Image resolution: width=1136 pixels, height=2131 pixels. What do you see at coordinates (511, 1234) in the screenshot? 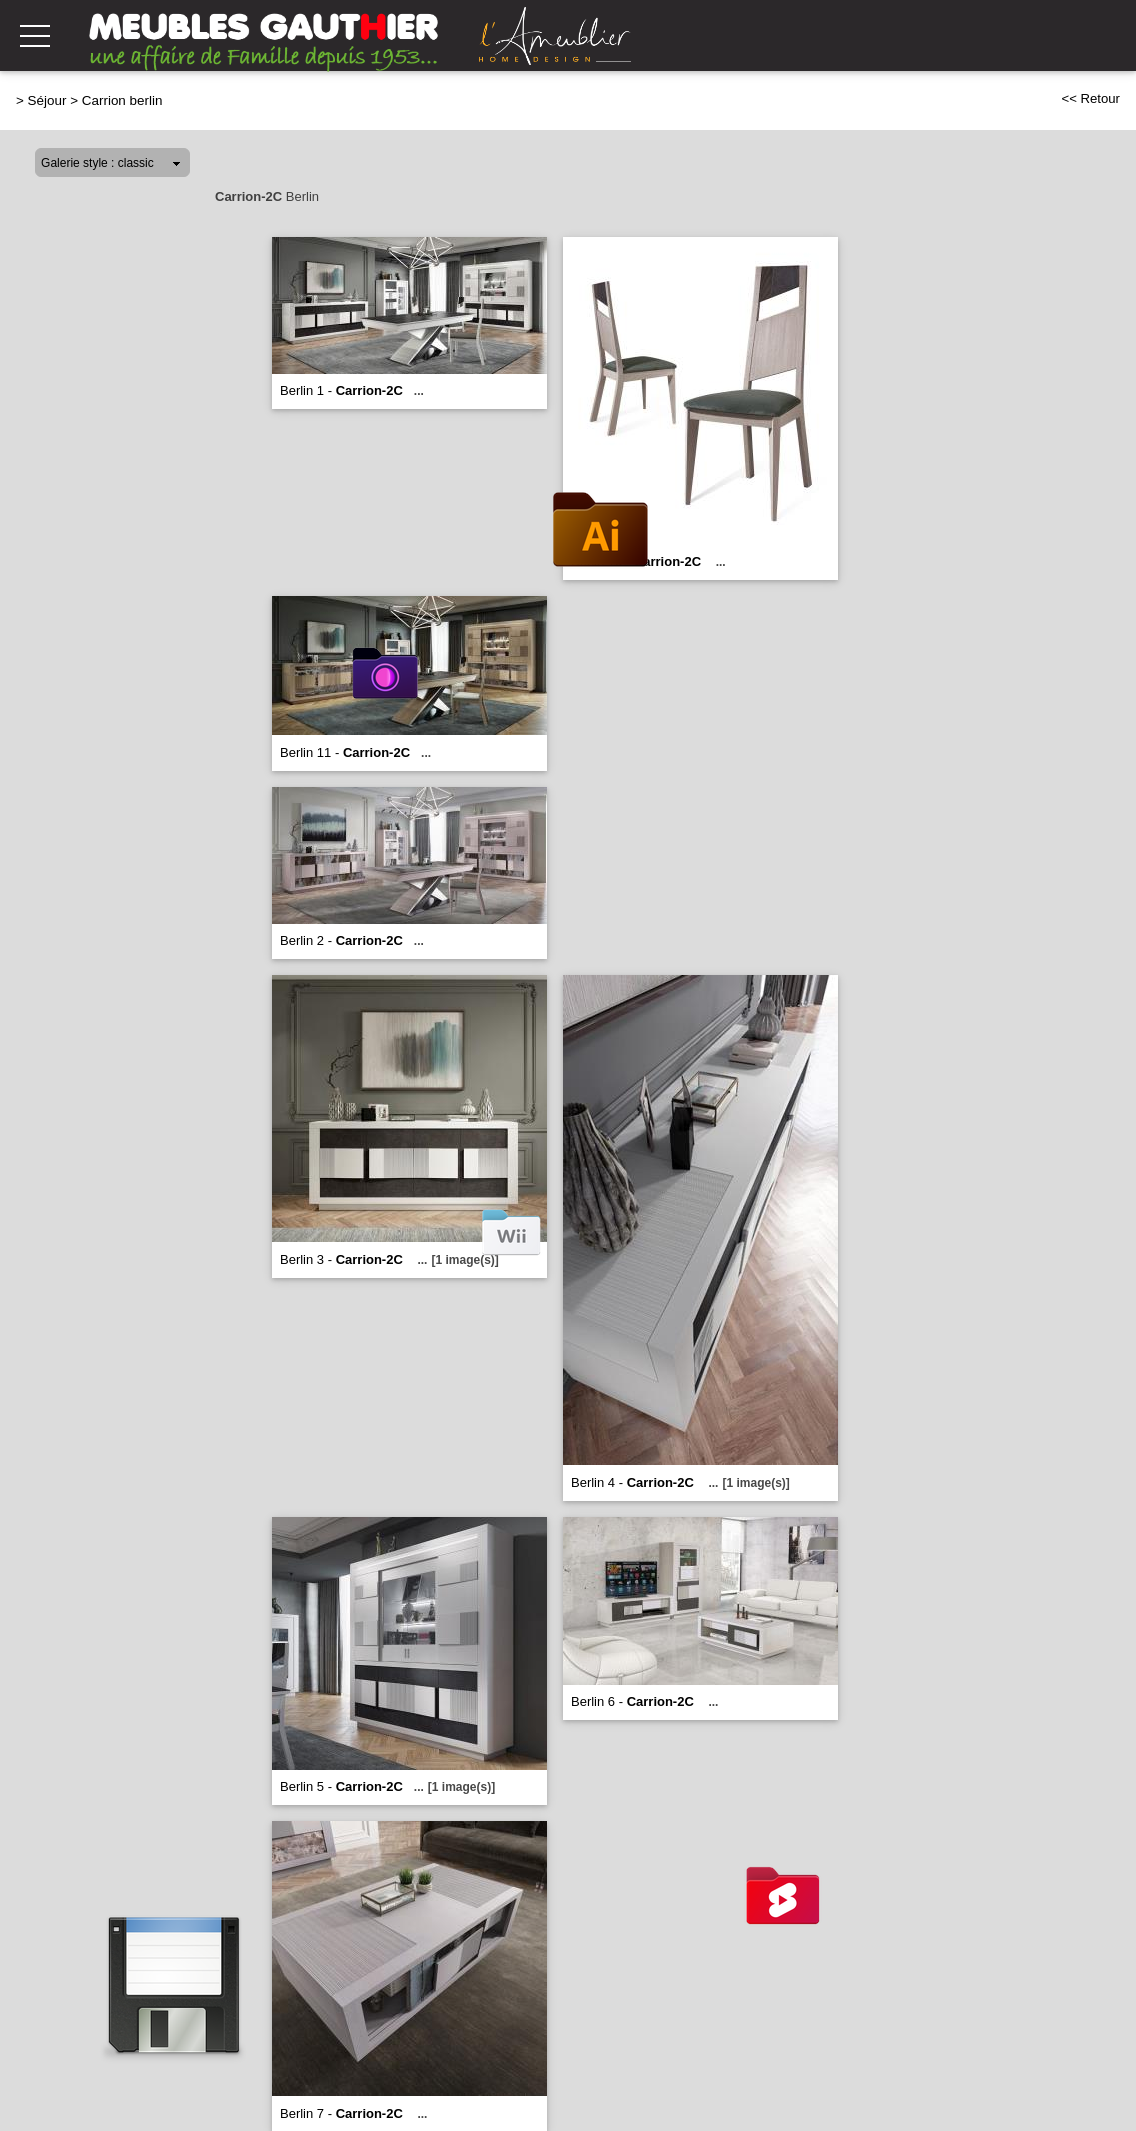
I see `folder for nintendo wii related files and games` at bounding box center [511, 1234].